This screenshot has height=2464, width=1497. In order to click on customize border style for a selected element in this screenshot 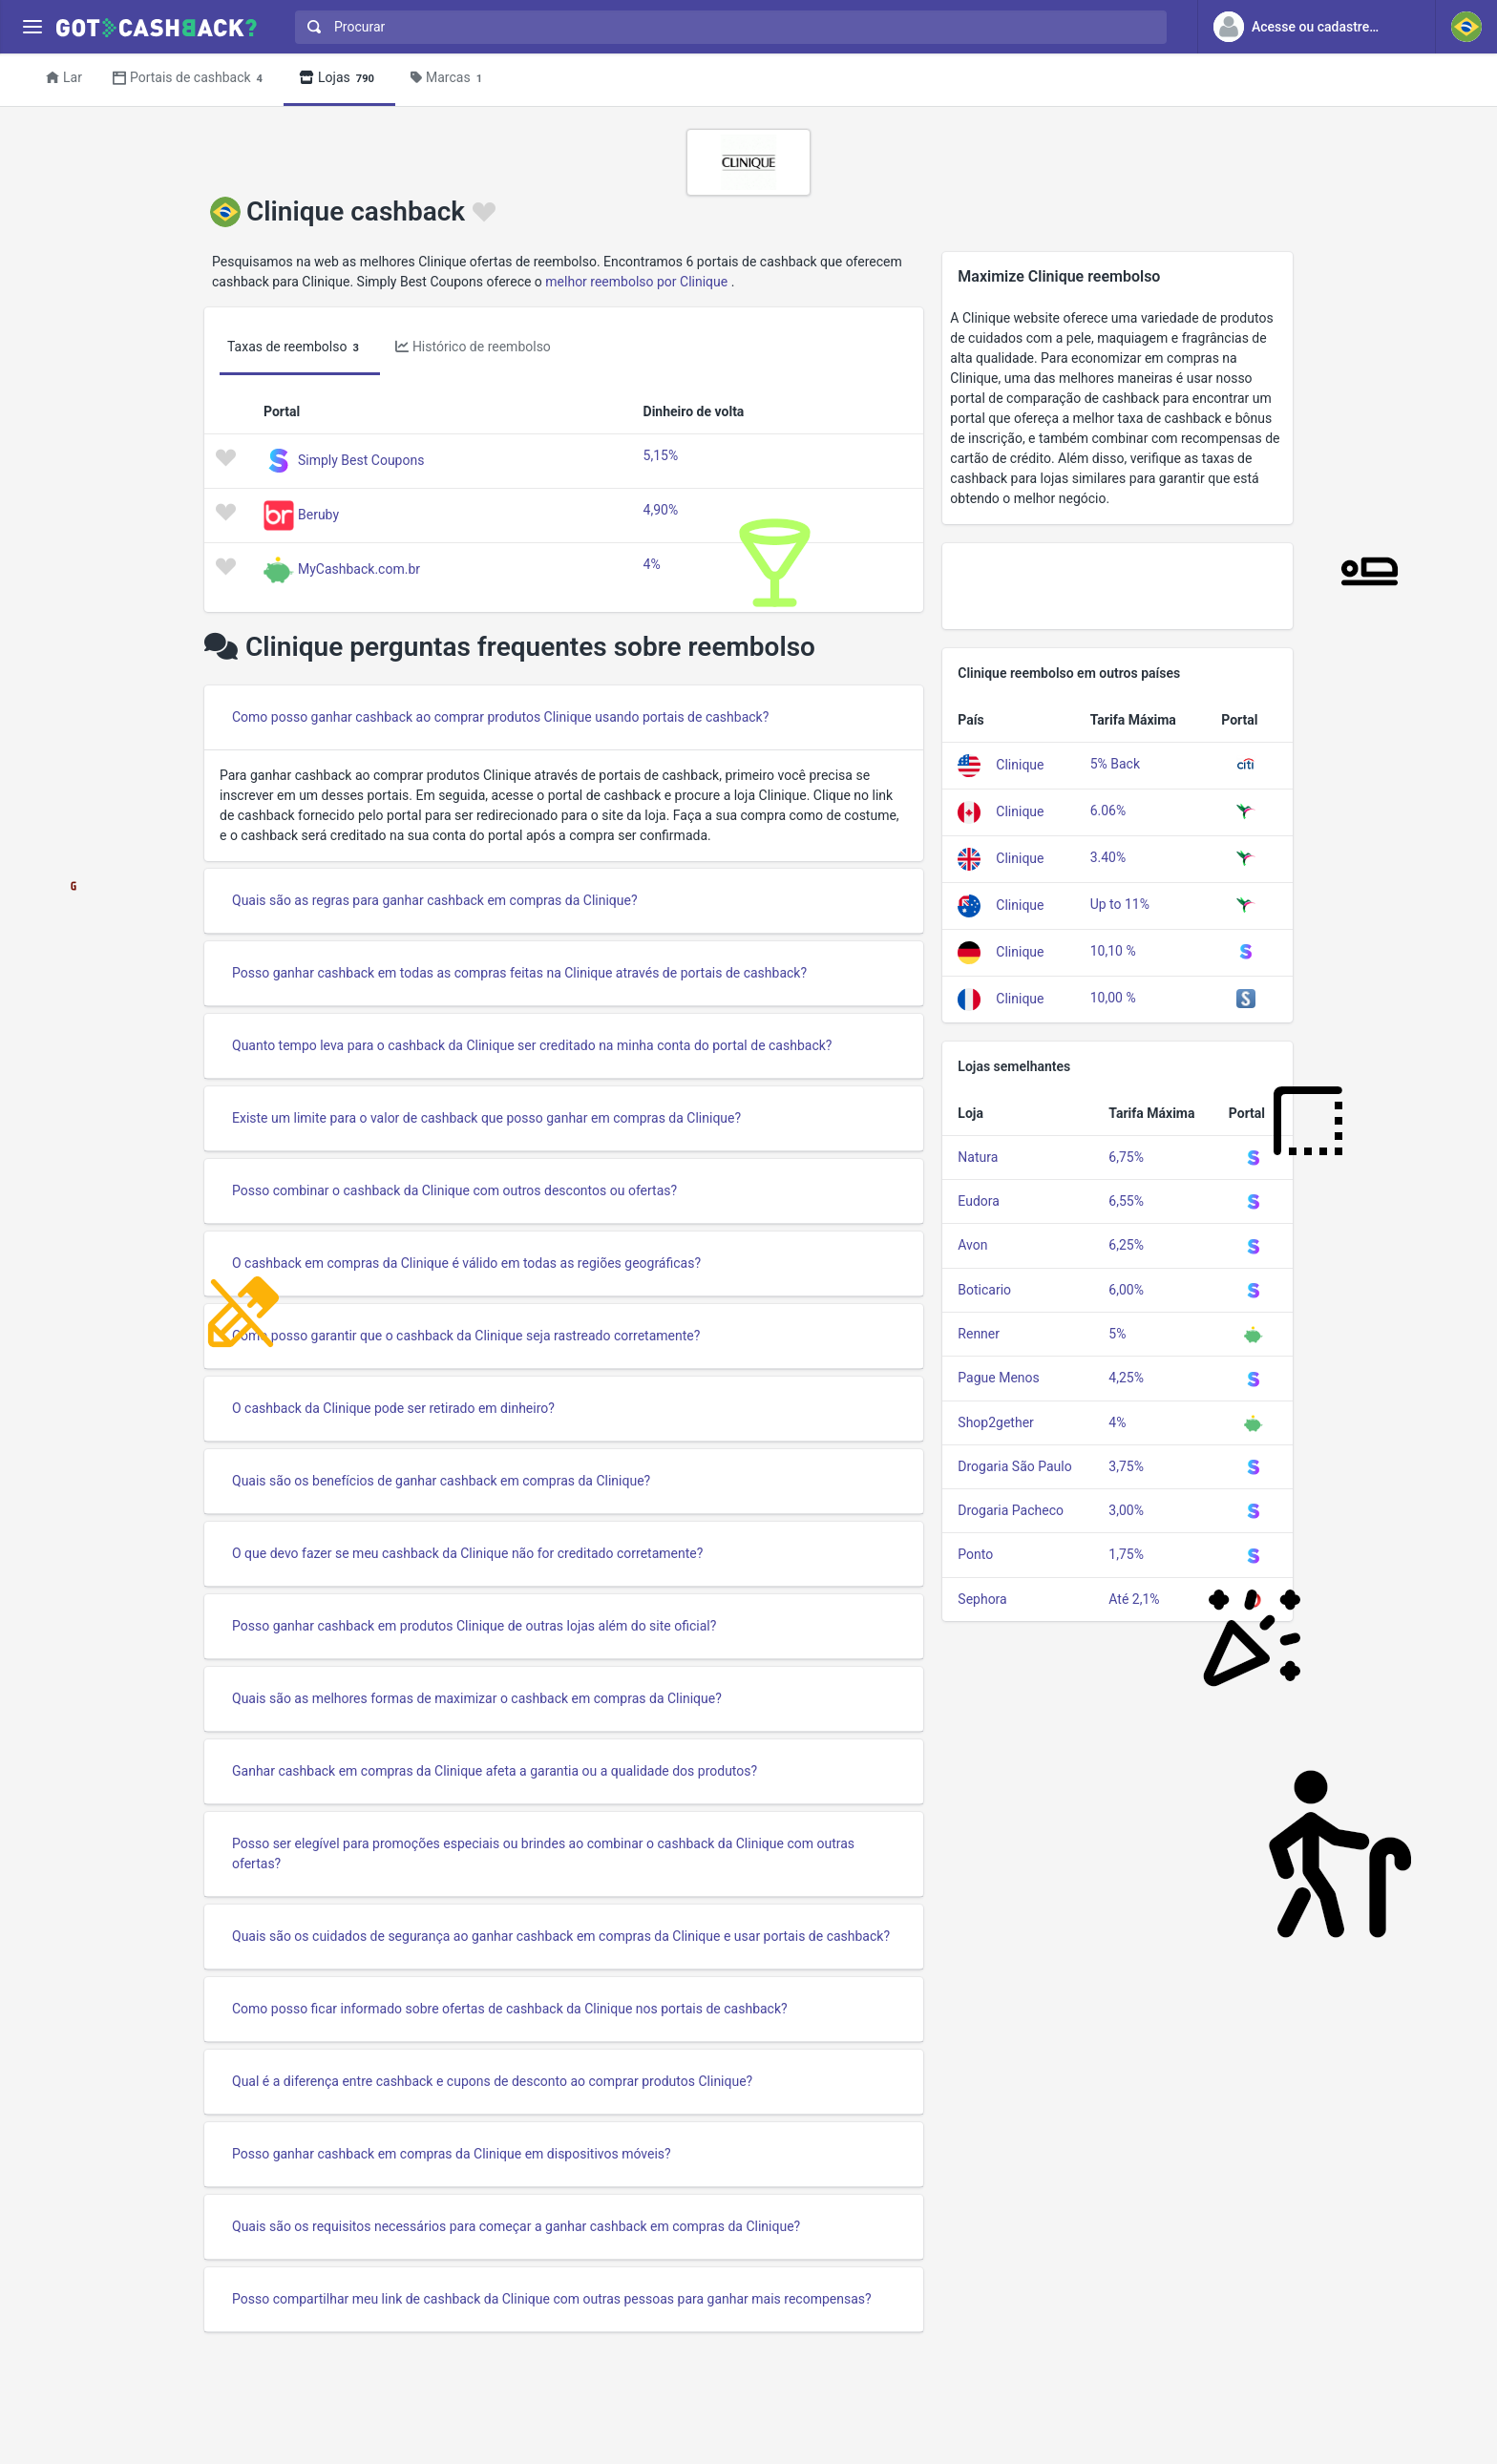, I will do `click(1308, 1121)`.